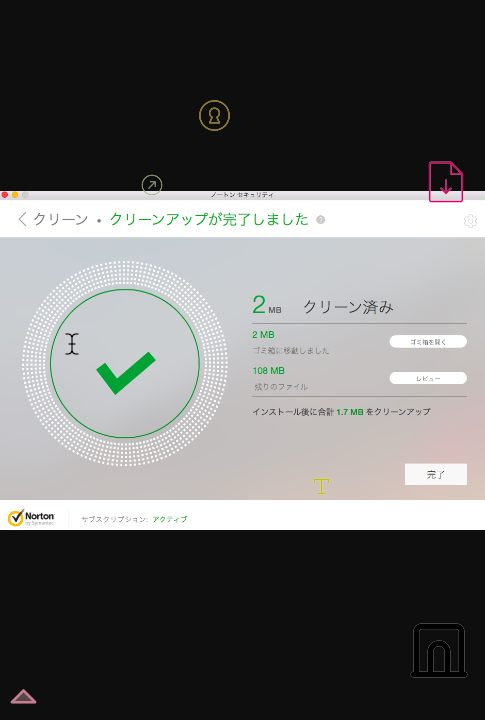 The image size is (485, 720). I want to click on text input field is active, so click(72, 344).